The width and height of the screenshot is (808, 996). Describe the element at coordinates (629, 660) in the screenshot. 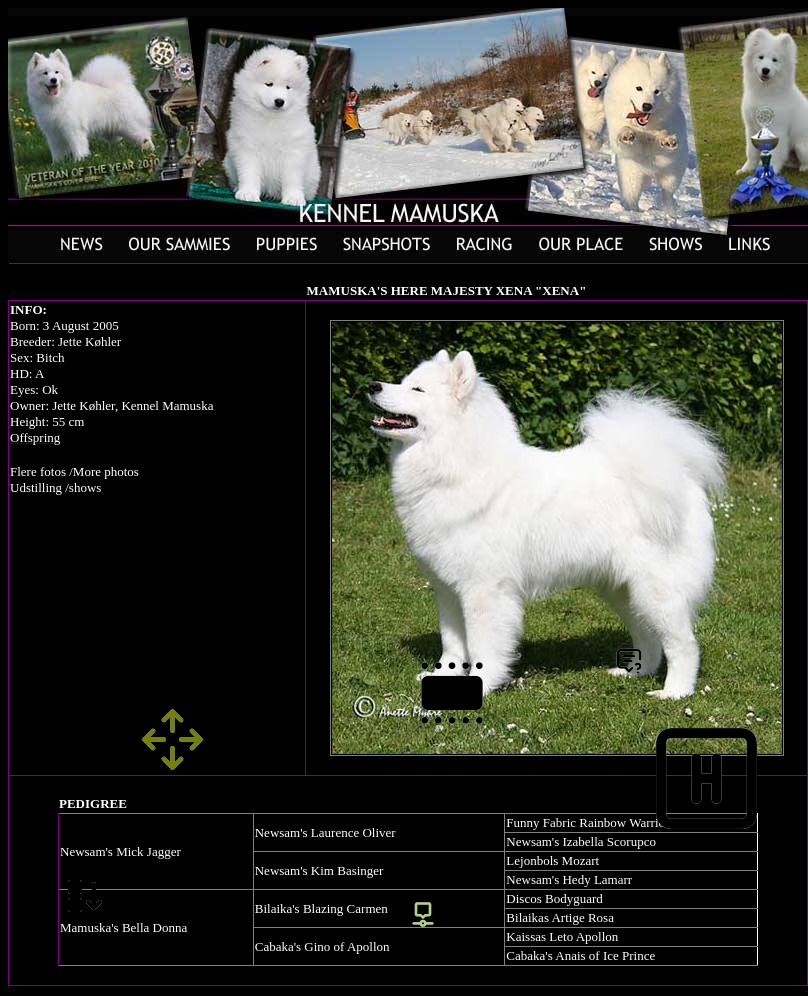

I see `access help or FAQ chat` at that location.